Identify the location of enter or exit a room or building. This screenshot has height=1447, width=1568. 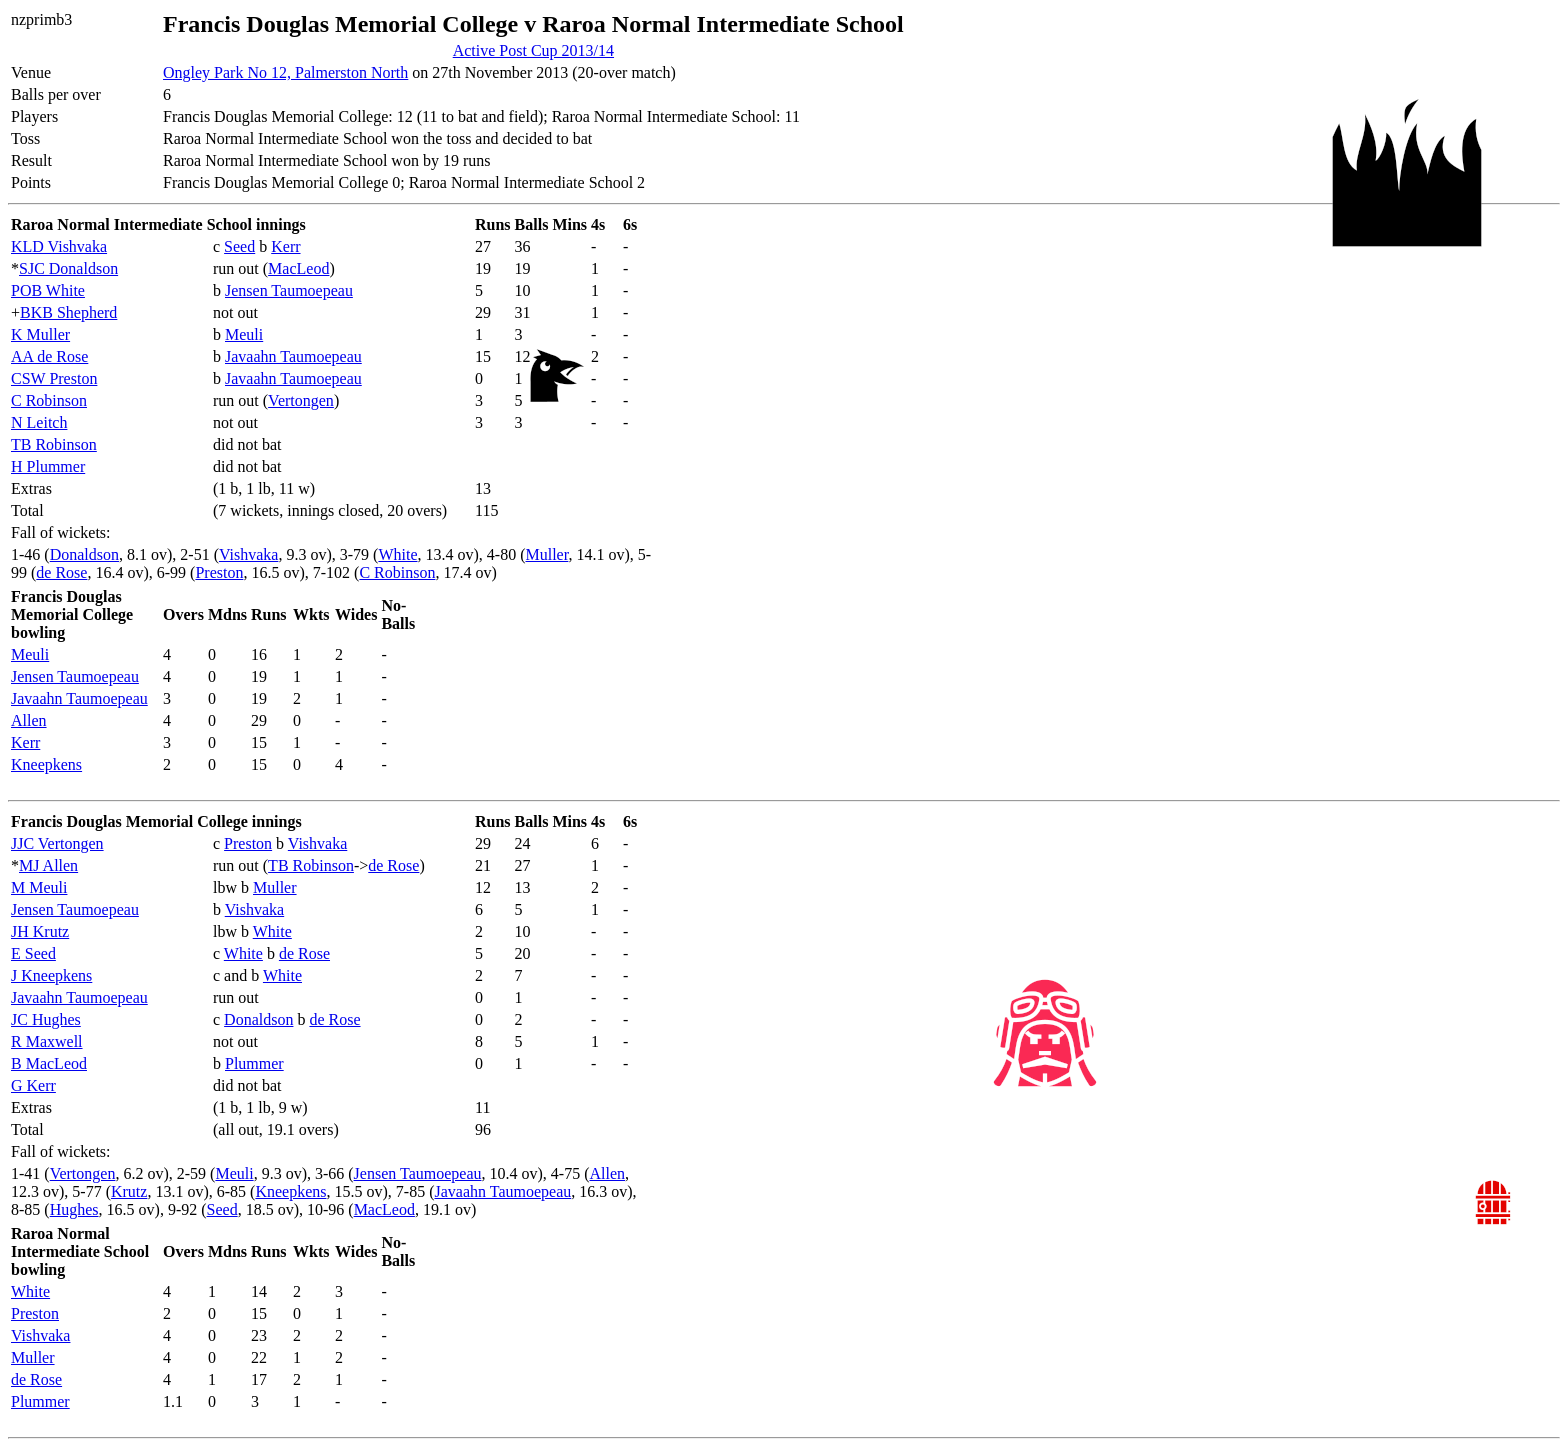
(1491, 1202).